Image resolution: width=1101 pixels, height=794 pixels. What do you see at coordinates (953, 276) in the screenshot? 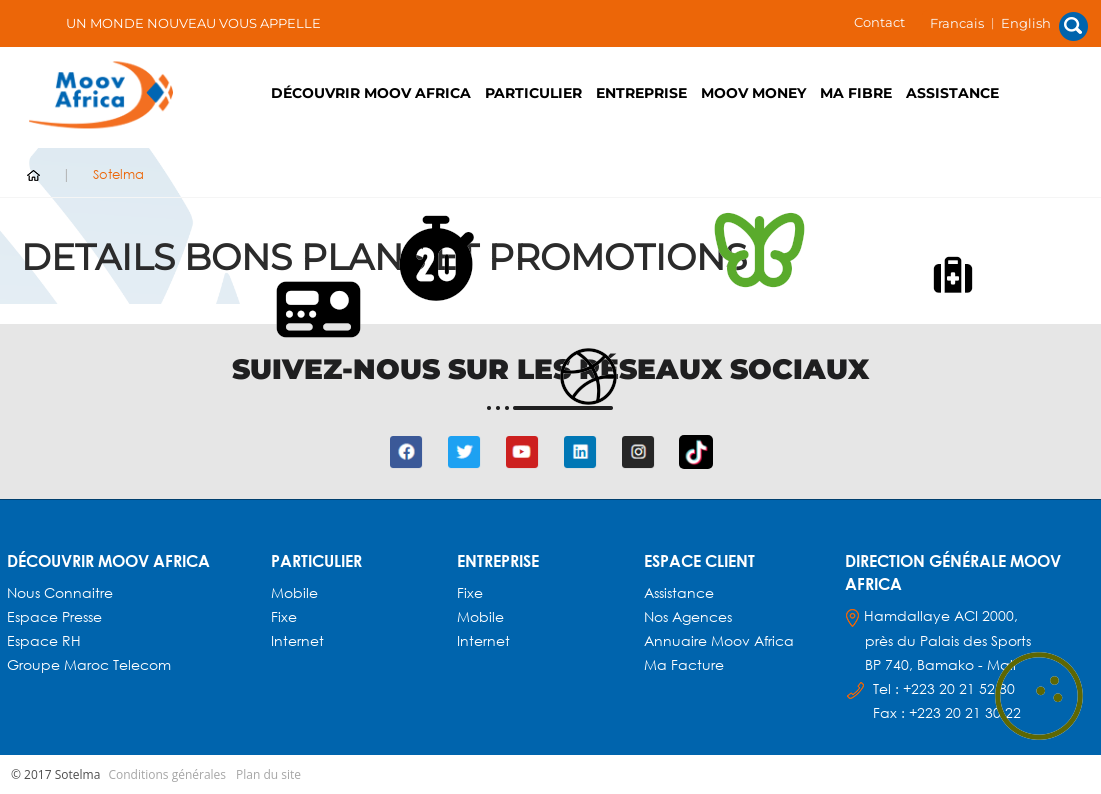
I see `access health or medical services` at bounding box center [953, 276].